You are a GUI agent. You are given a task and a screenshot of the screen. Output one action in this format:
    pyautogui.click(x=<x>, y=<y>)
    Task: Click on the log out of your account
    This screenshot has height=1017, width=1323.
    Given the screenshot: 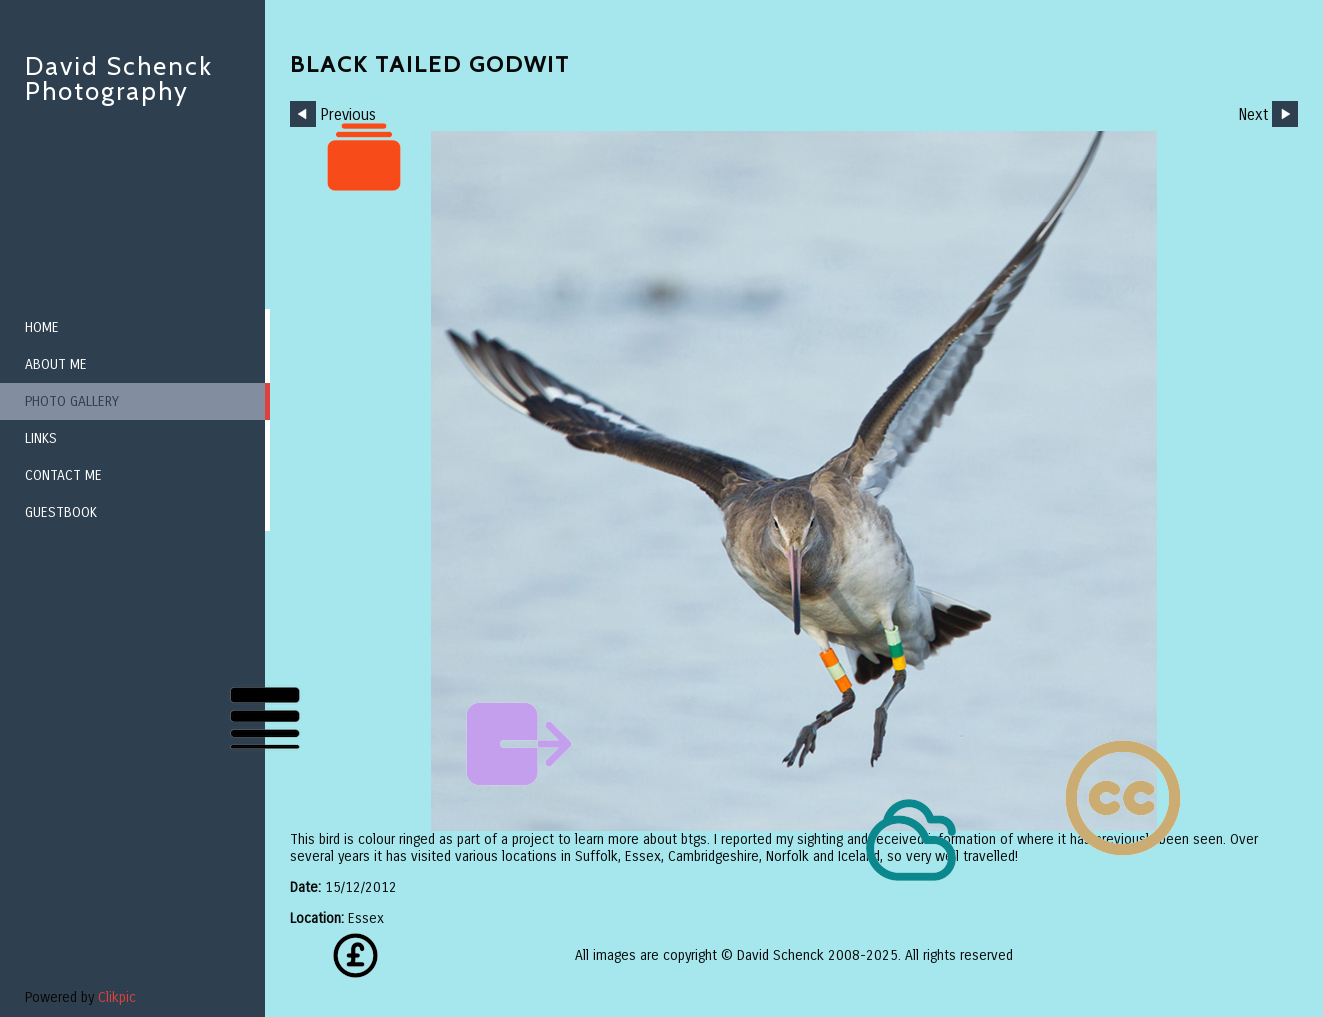 What is the action you would take?
    pyautogui.click(x=519, y=744)
    